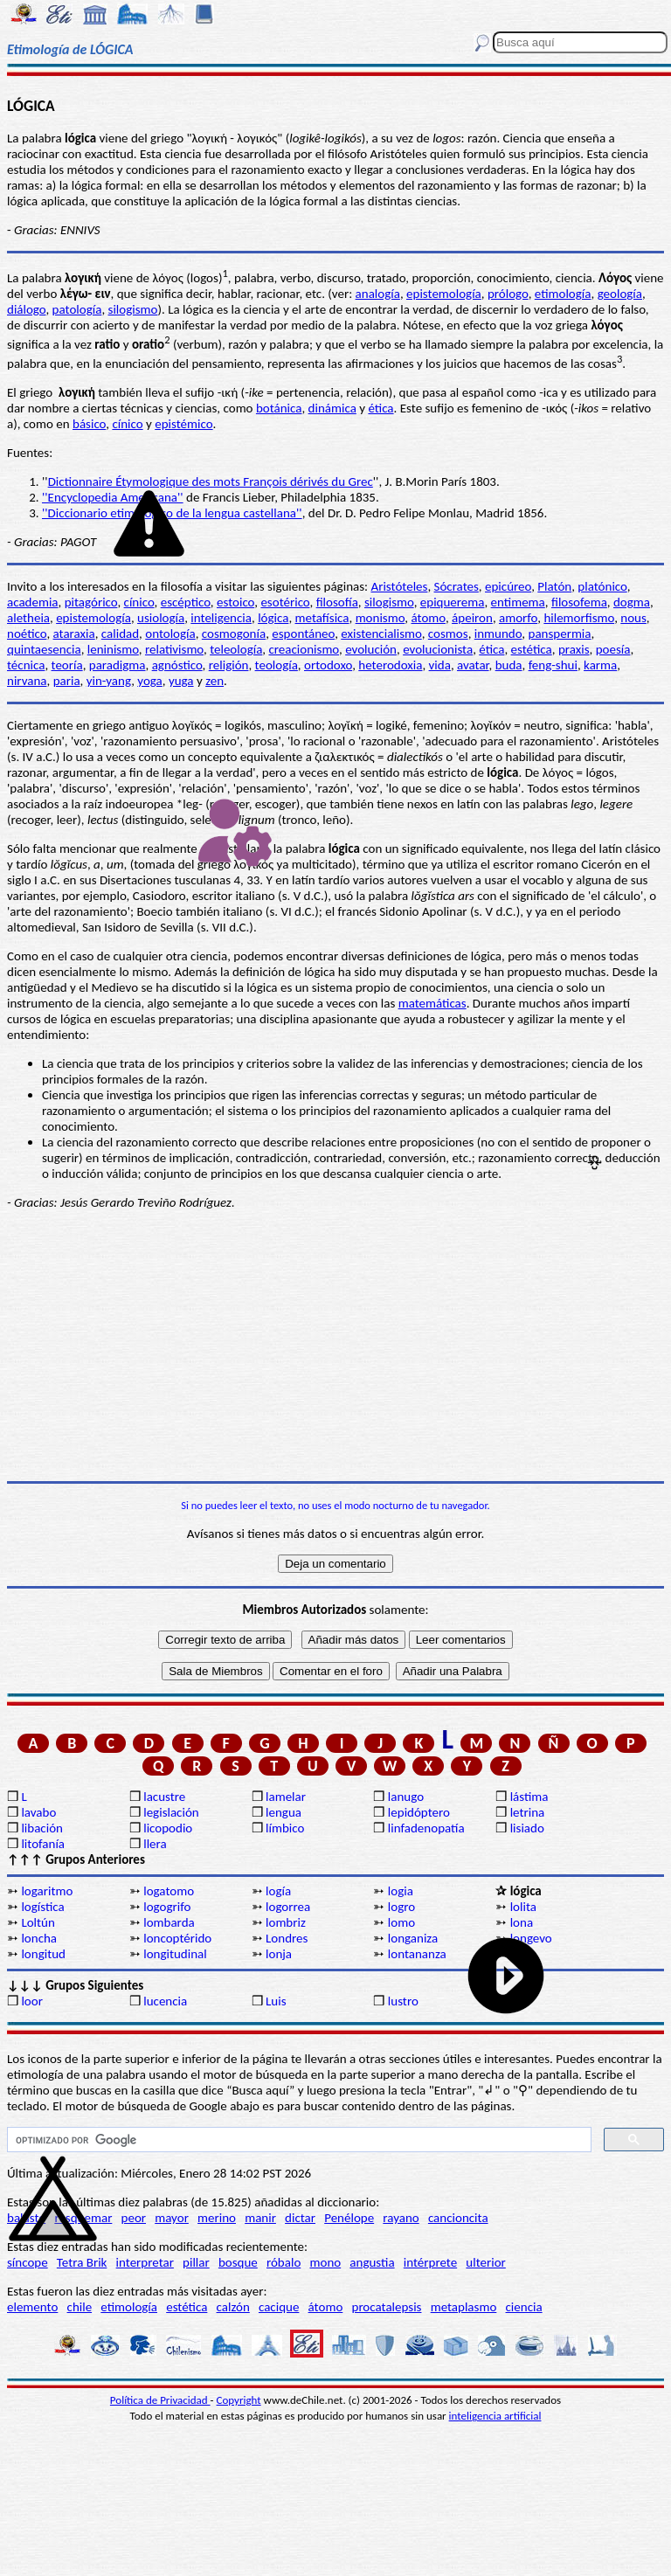 Image resolution: width=671 pixels, height=2576 pixels. Describe the element at coordinates (232, 830) in the screenshot. I see `access user settings` at that location.